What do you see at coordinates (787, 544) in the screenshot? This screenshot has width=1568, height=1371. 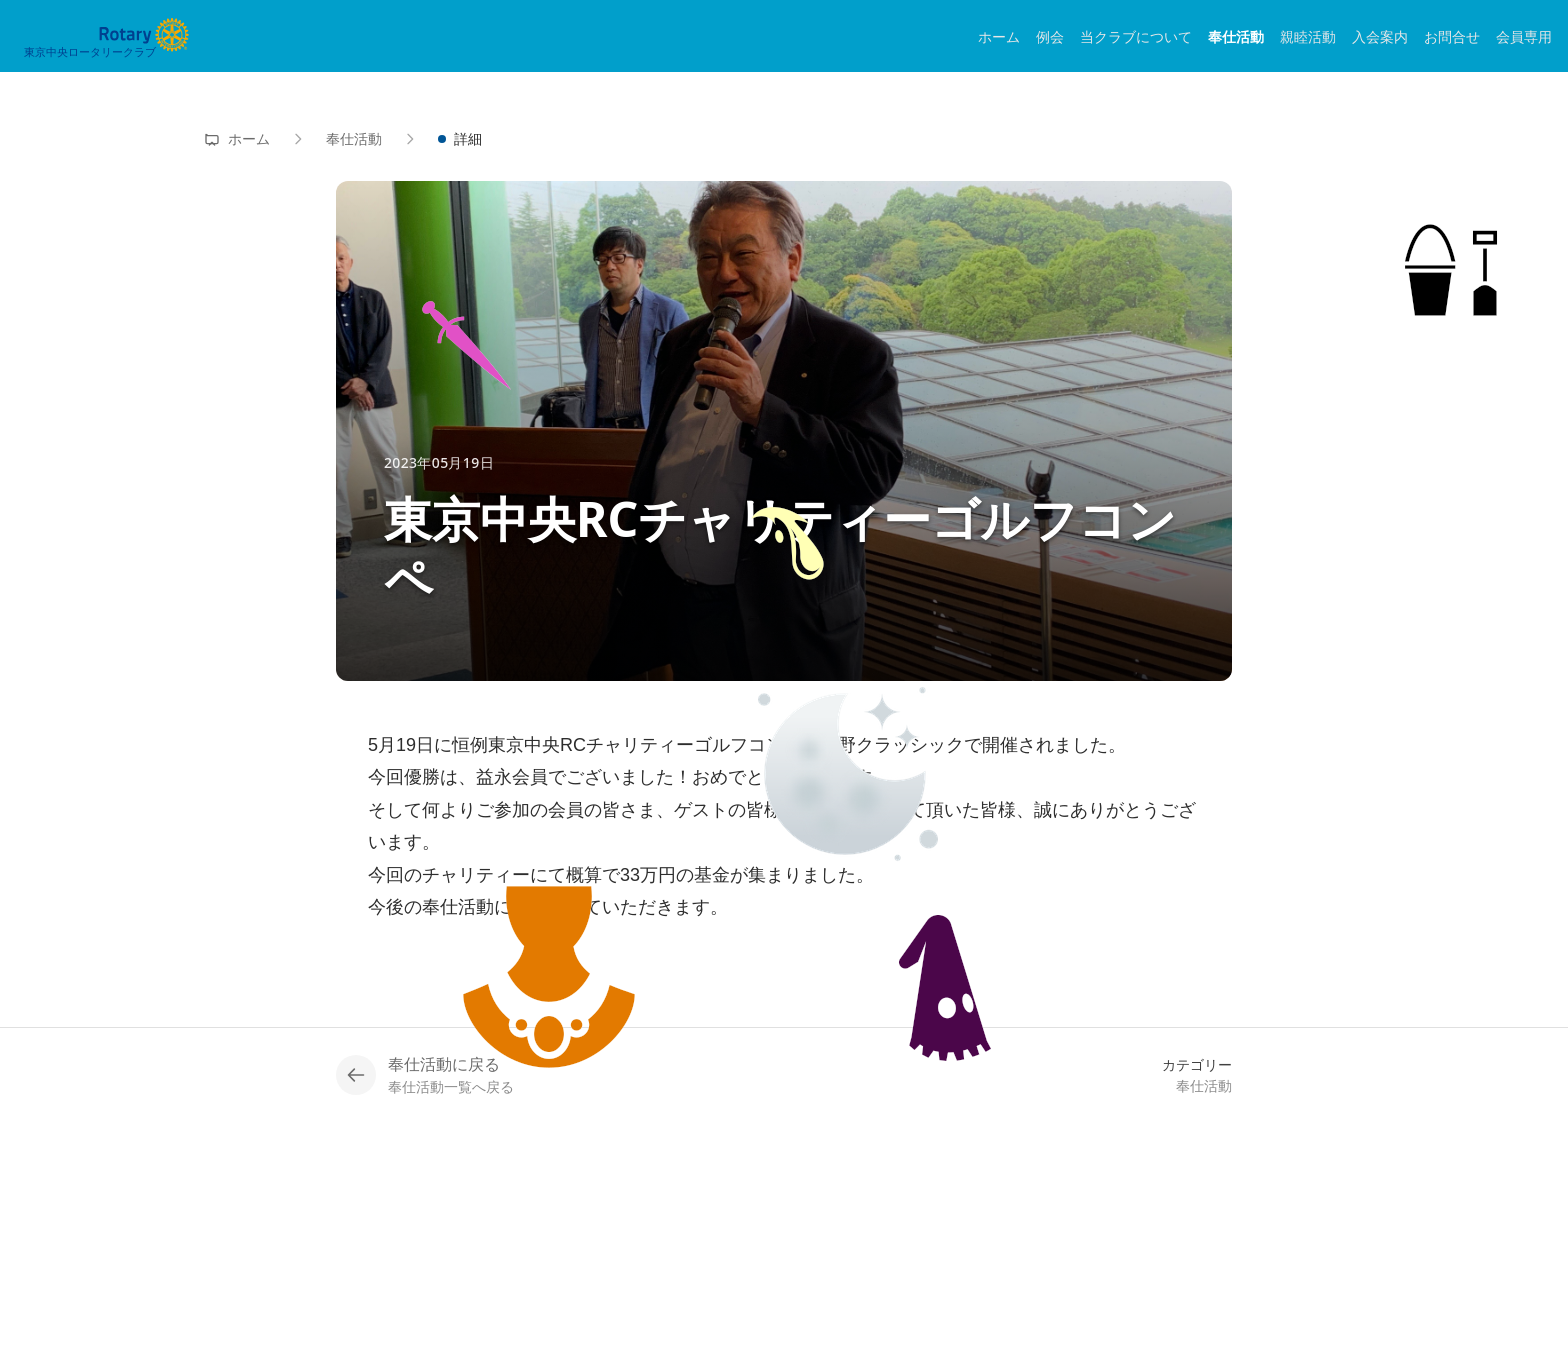 I see `indicates a slime or liquid-based ability in a game` at bounding box center [787, 544].